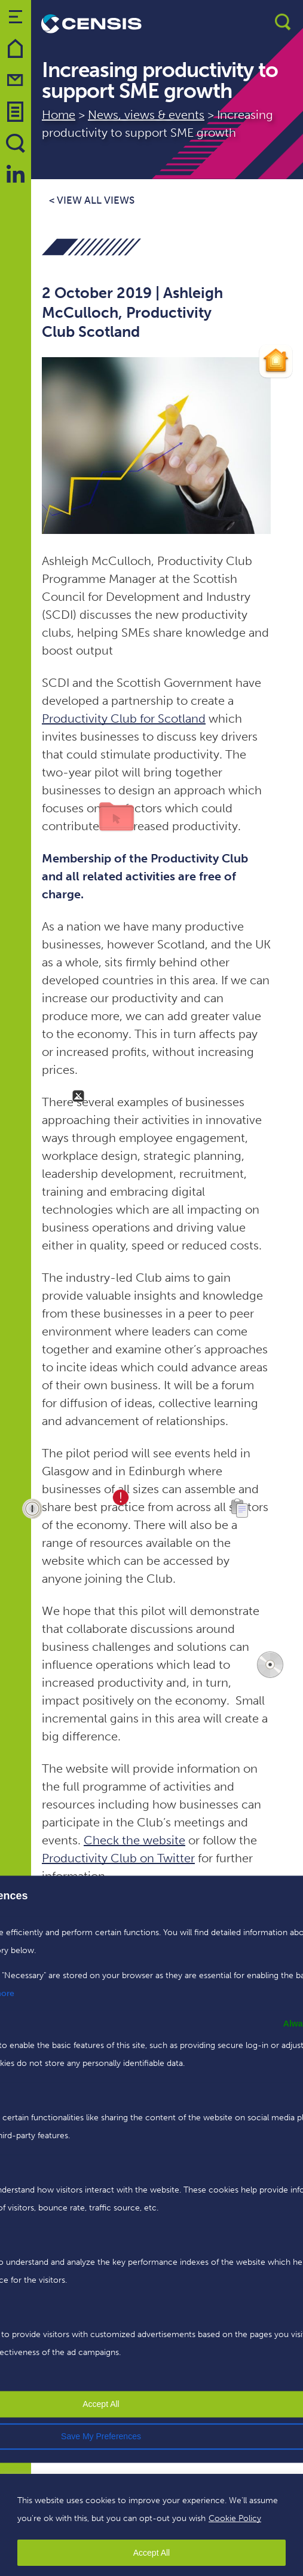 Image resolution: width=303 pixels, height=2576 pixels. What do you see at coordinates (270, 1665) in the screenshot?
I see `unmount or eject a CD/DVD writer drive` at bounding box center [270, 1665].